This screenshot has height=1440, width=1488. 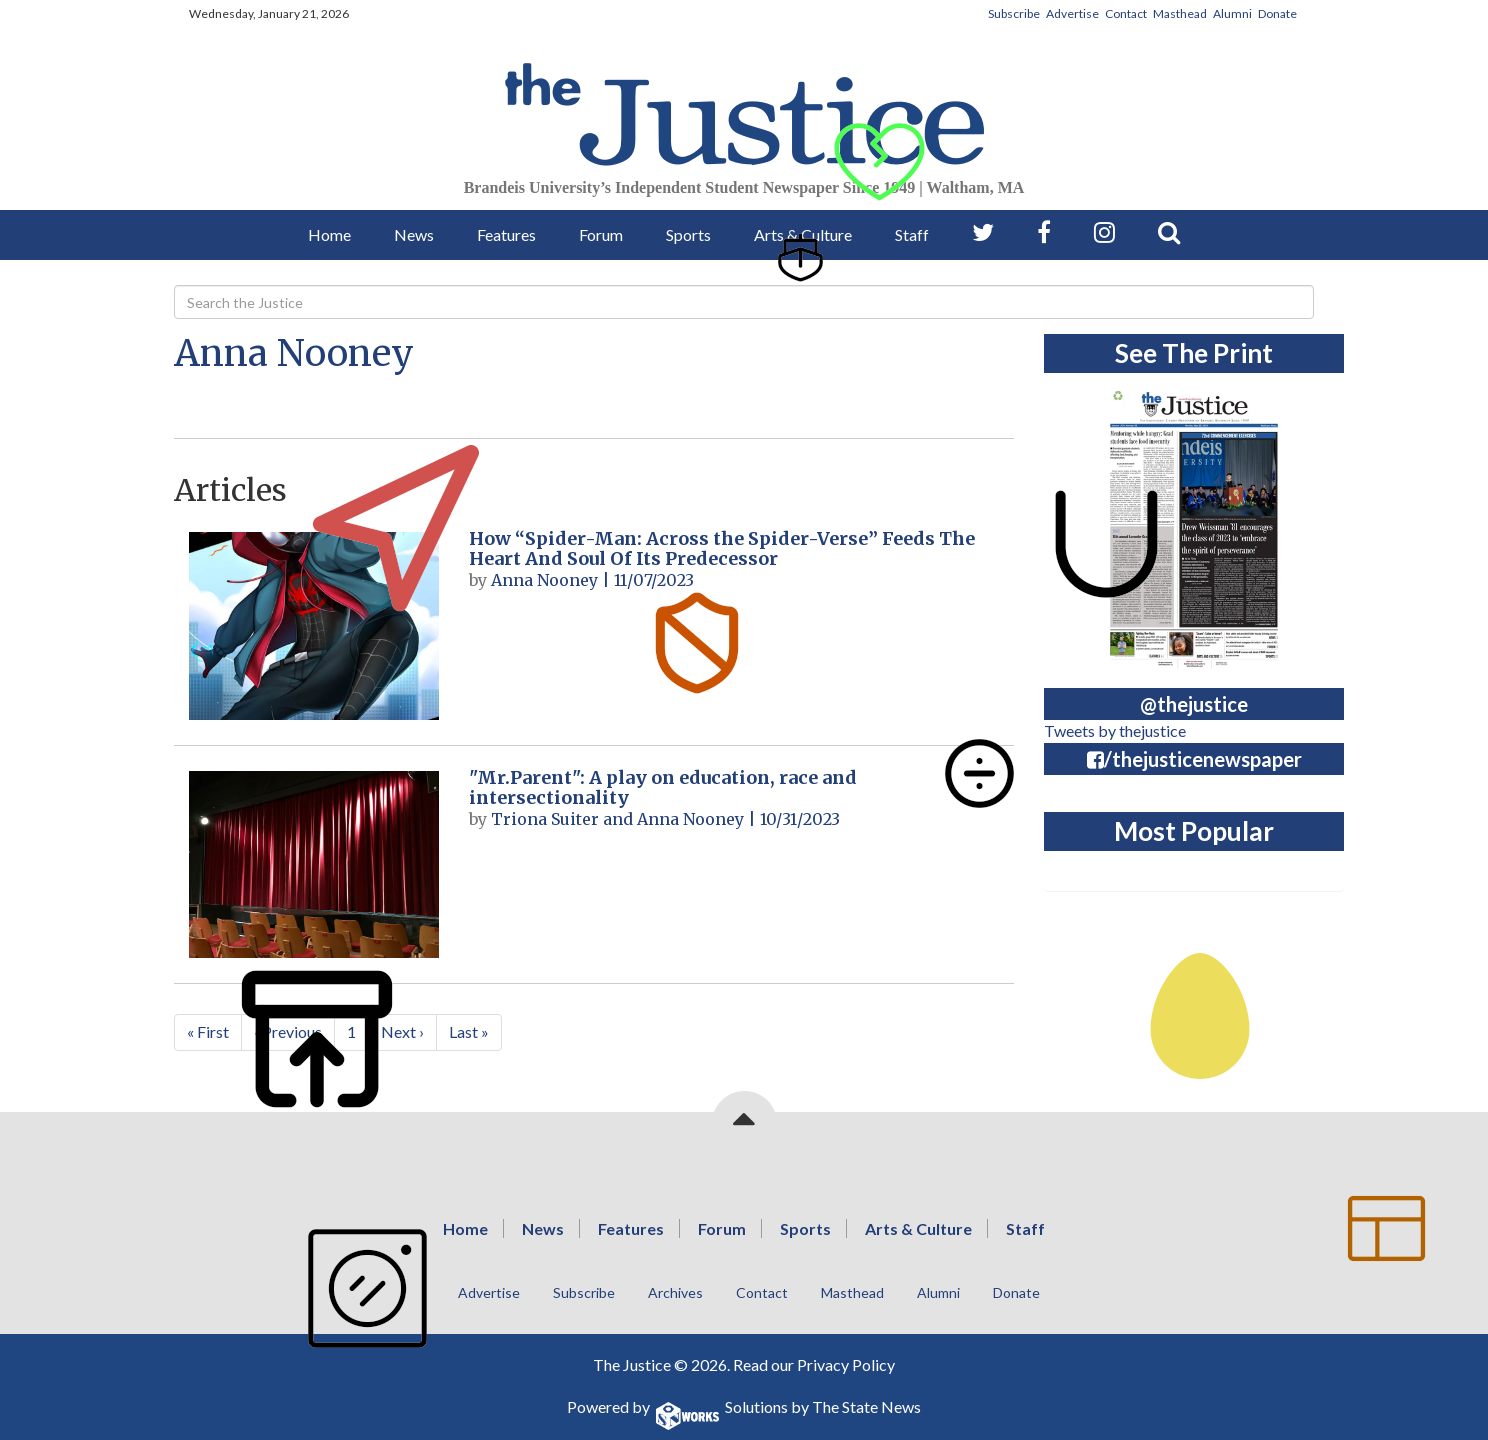 I want to click on restore item from archive, so click(x=317, y=1039).